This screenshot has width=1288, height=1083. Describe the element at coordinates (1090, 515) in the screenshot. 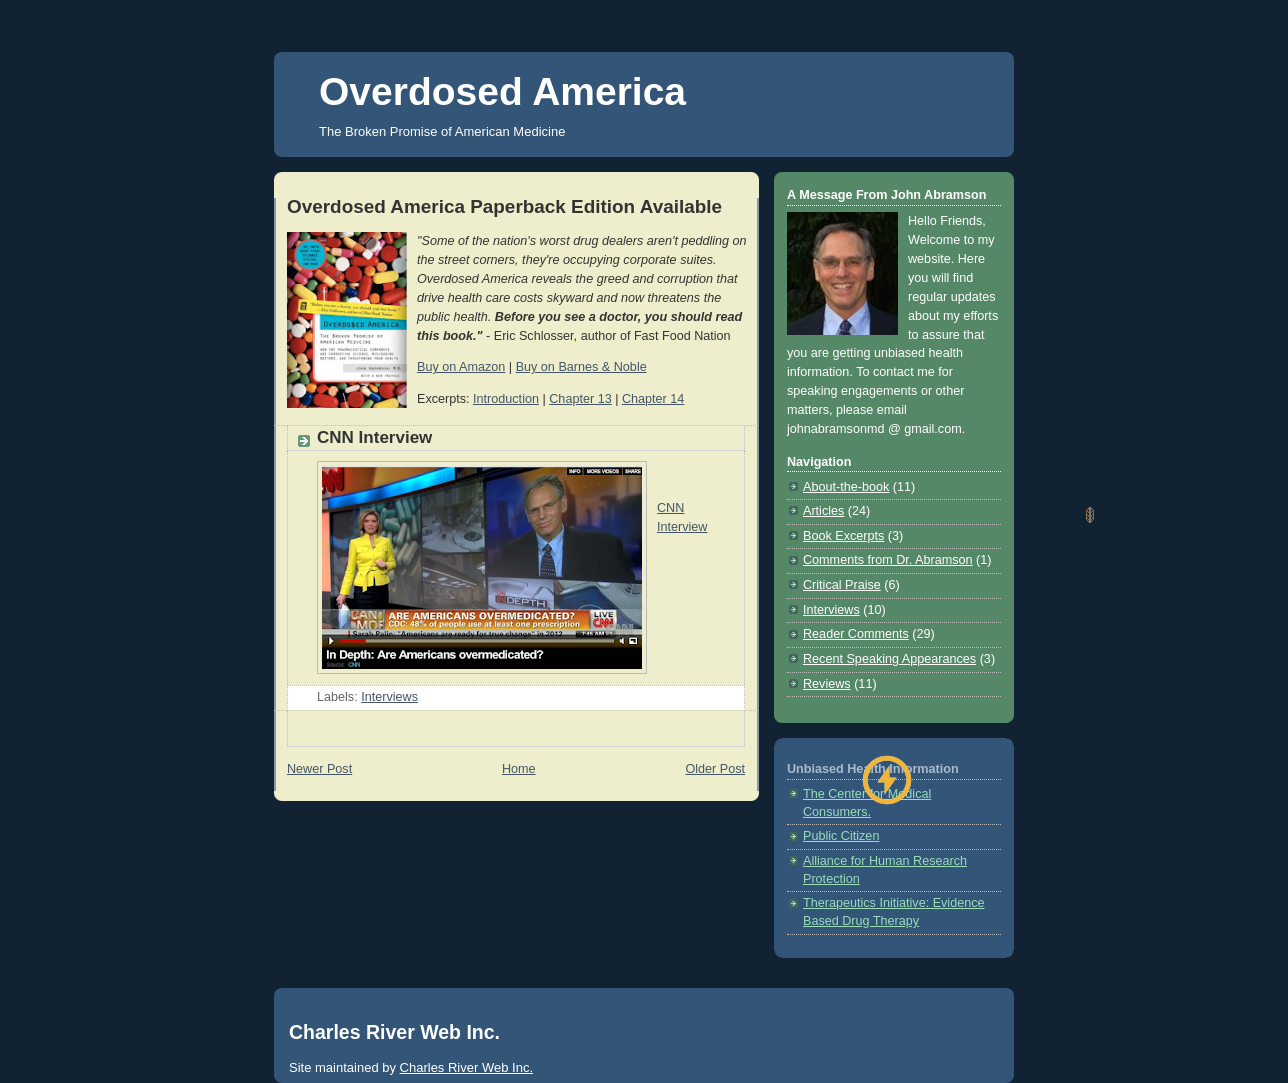

I see `folium mapping library logo` at that location.